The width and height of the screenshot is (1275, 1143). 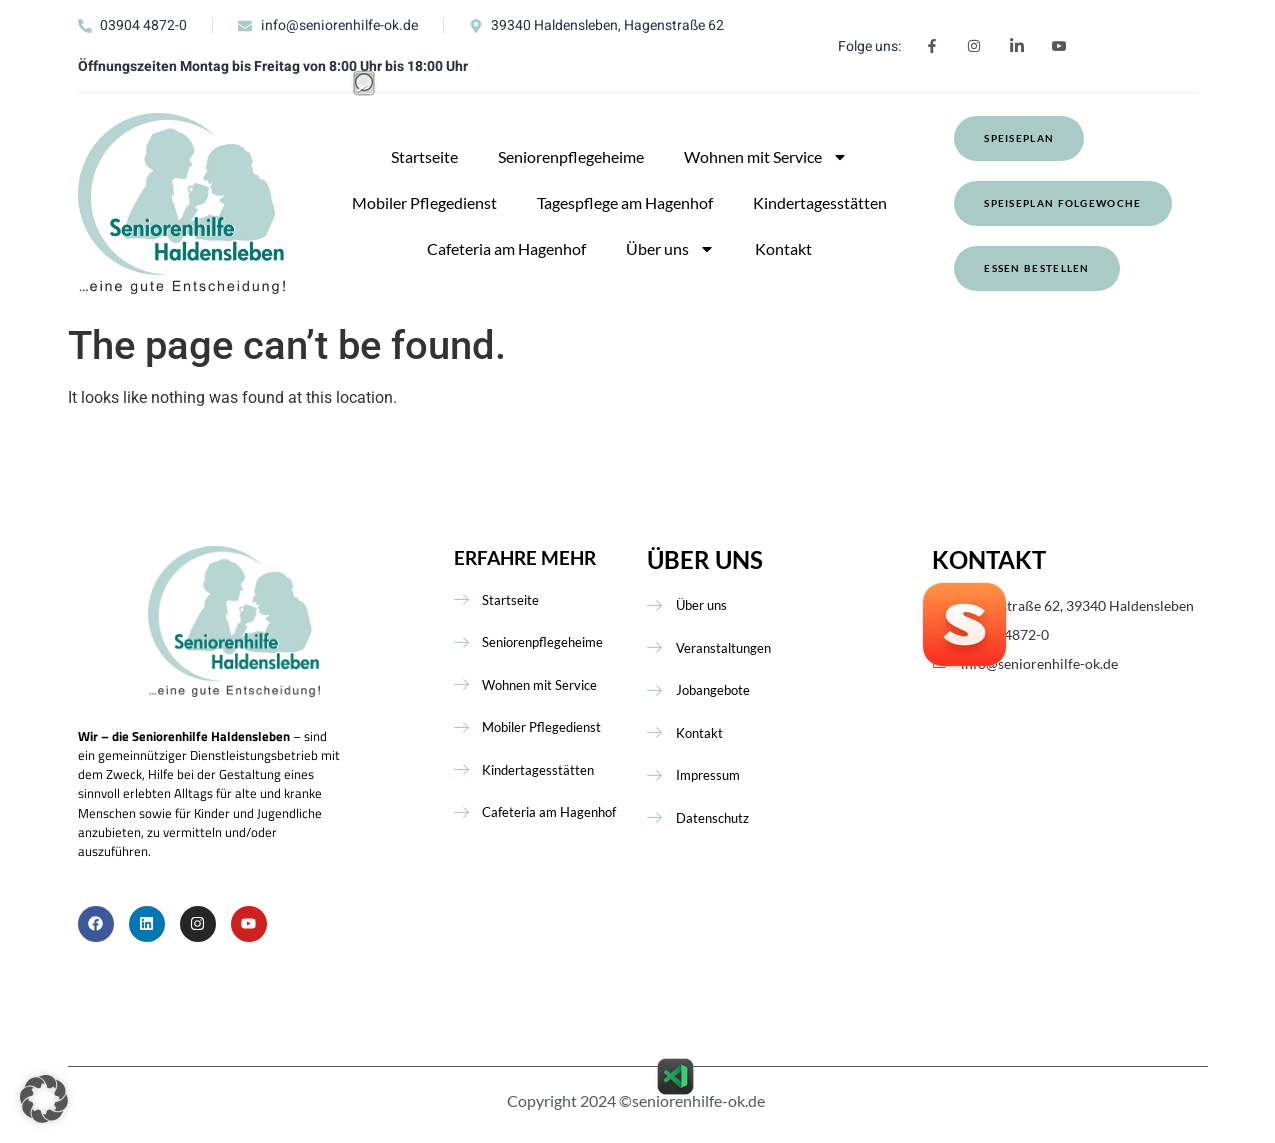 What do you see at coordinates (364, 83) in the screenshot?
I see `open disk management utility` at bounding box center [364, 83].